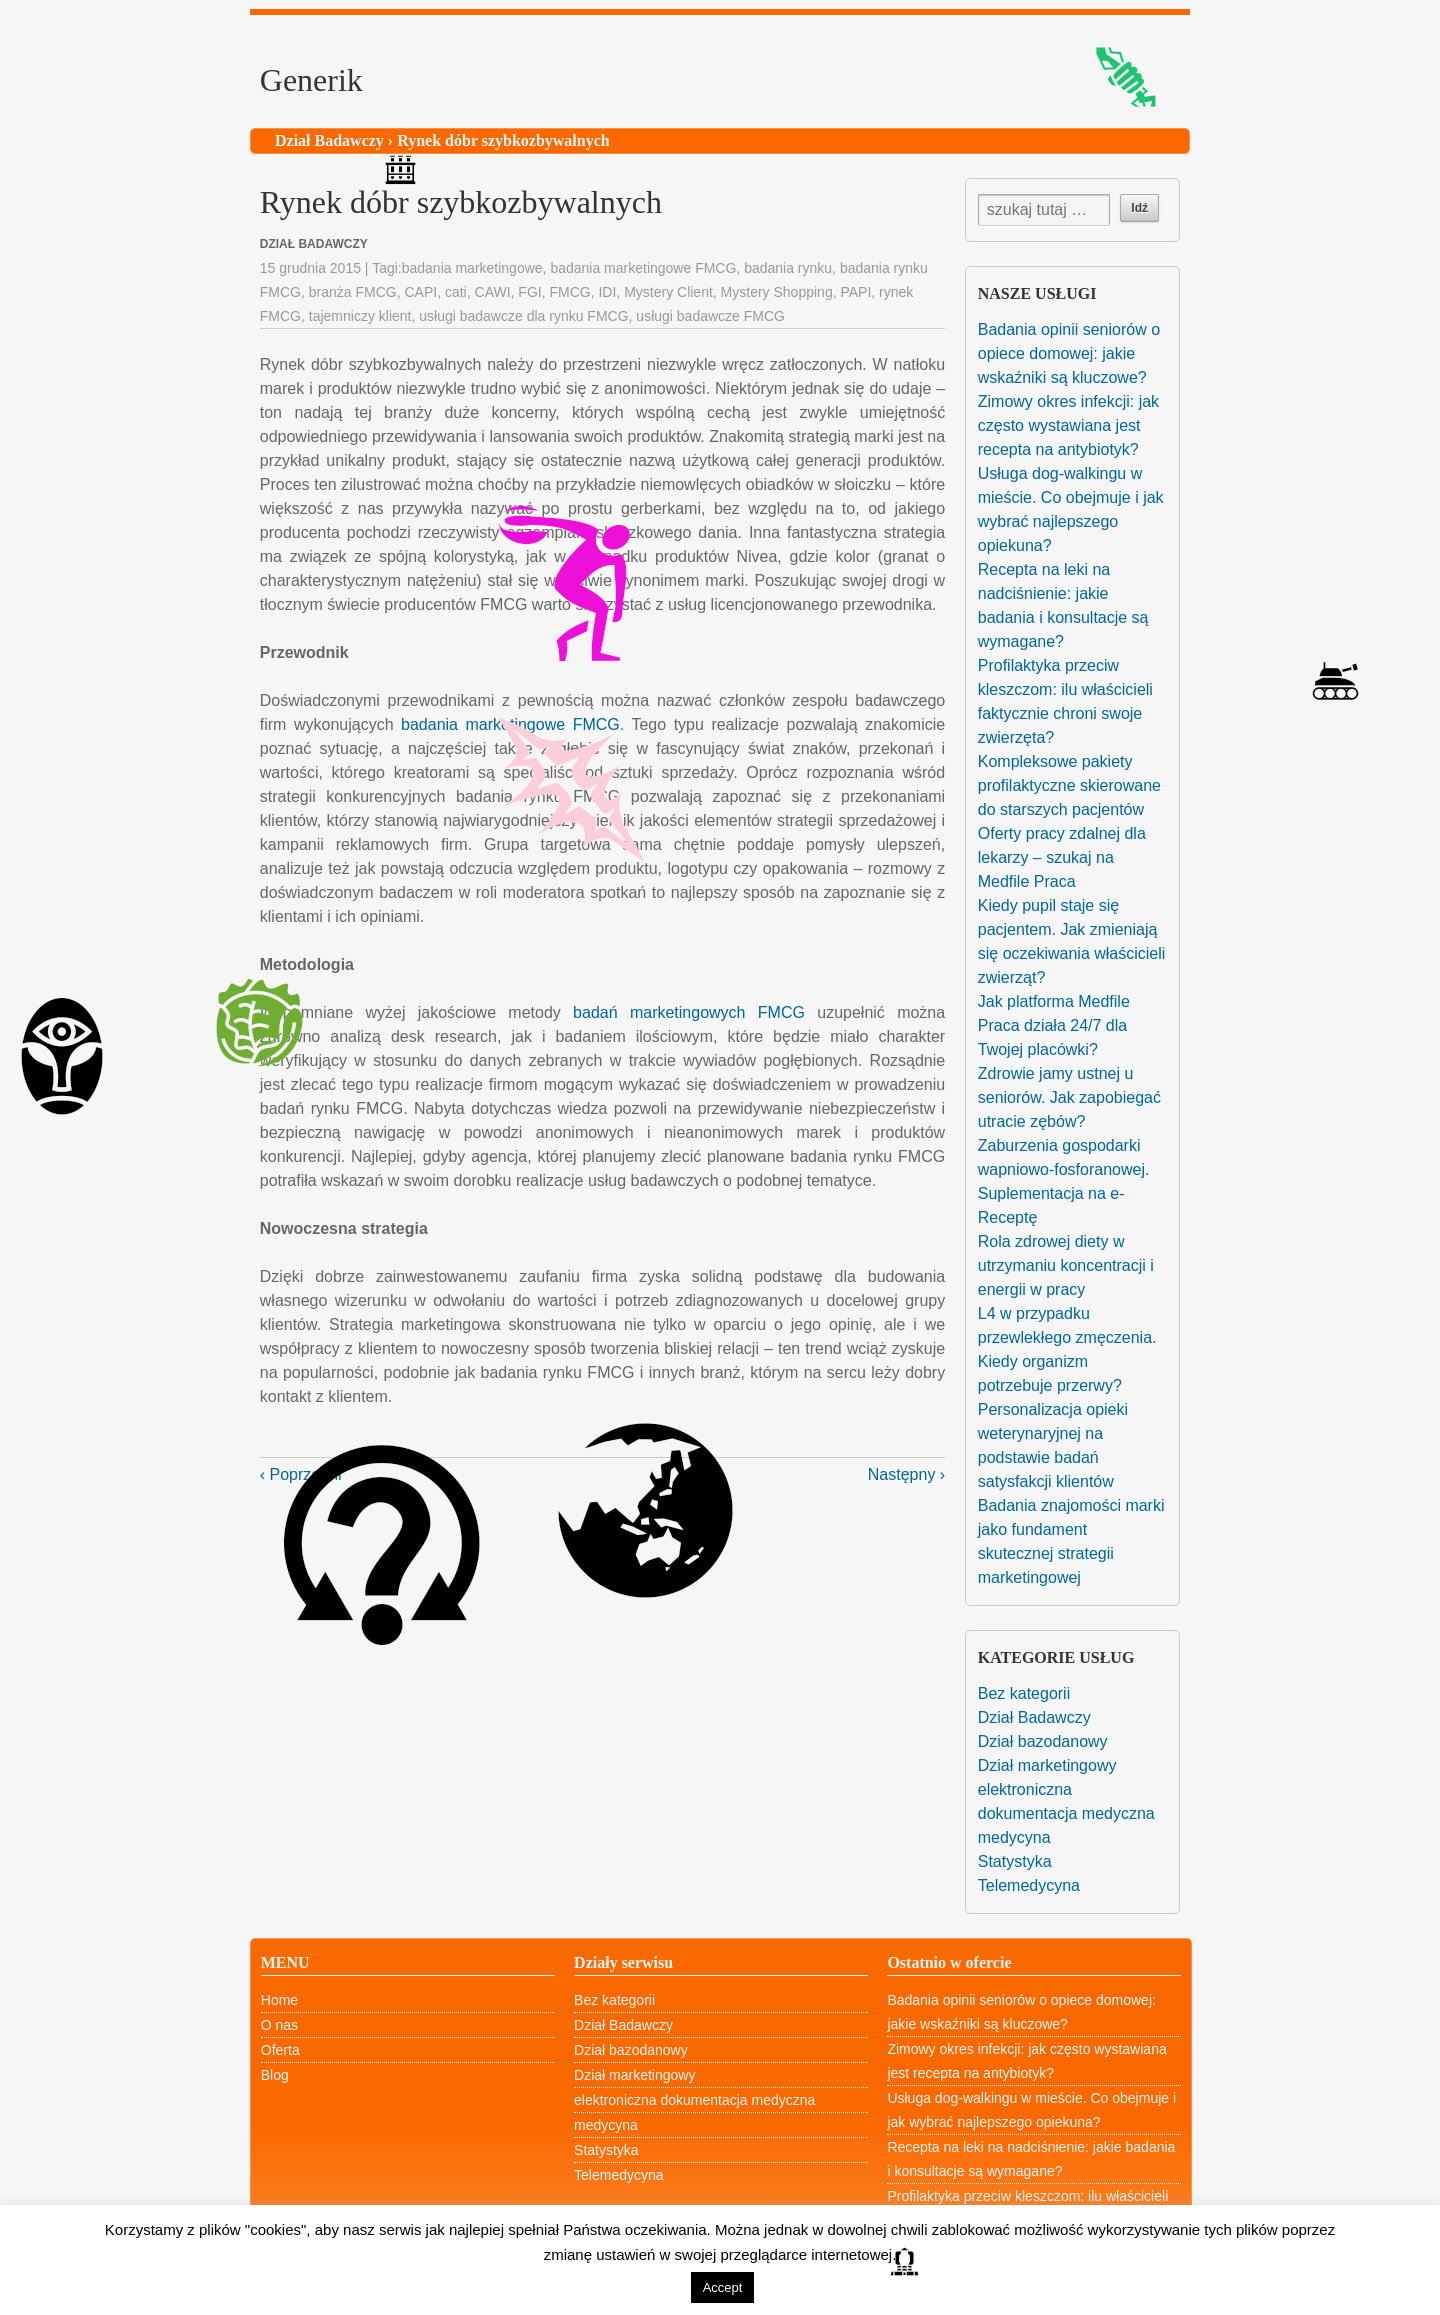  Describe the element at coordinates (904, 2261) in the screenshot. I see `view current energy or fuel reserves` at that location.